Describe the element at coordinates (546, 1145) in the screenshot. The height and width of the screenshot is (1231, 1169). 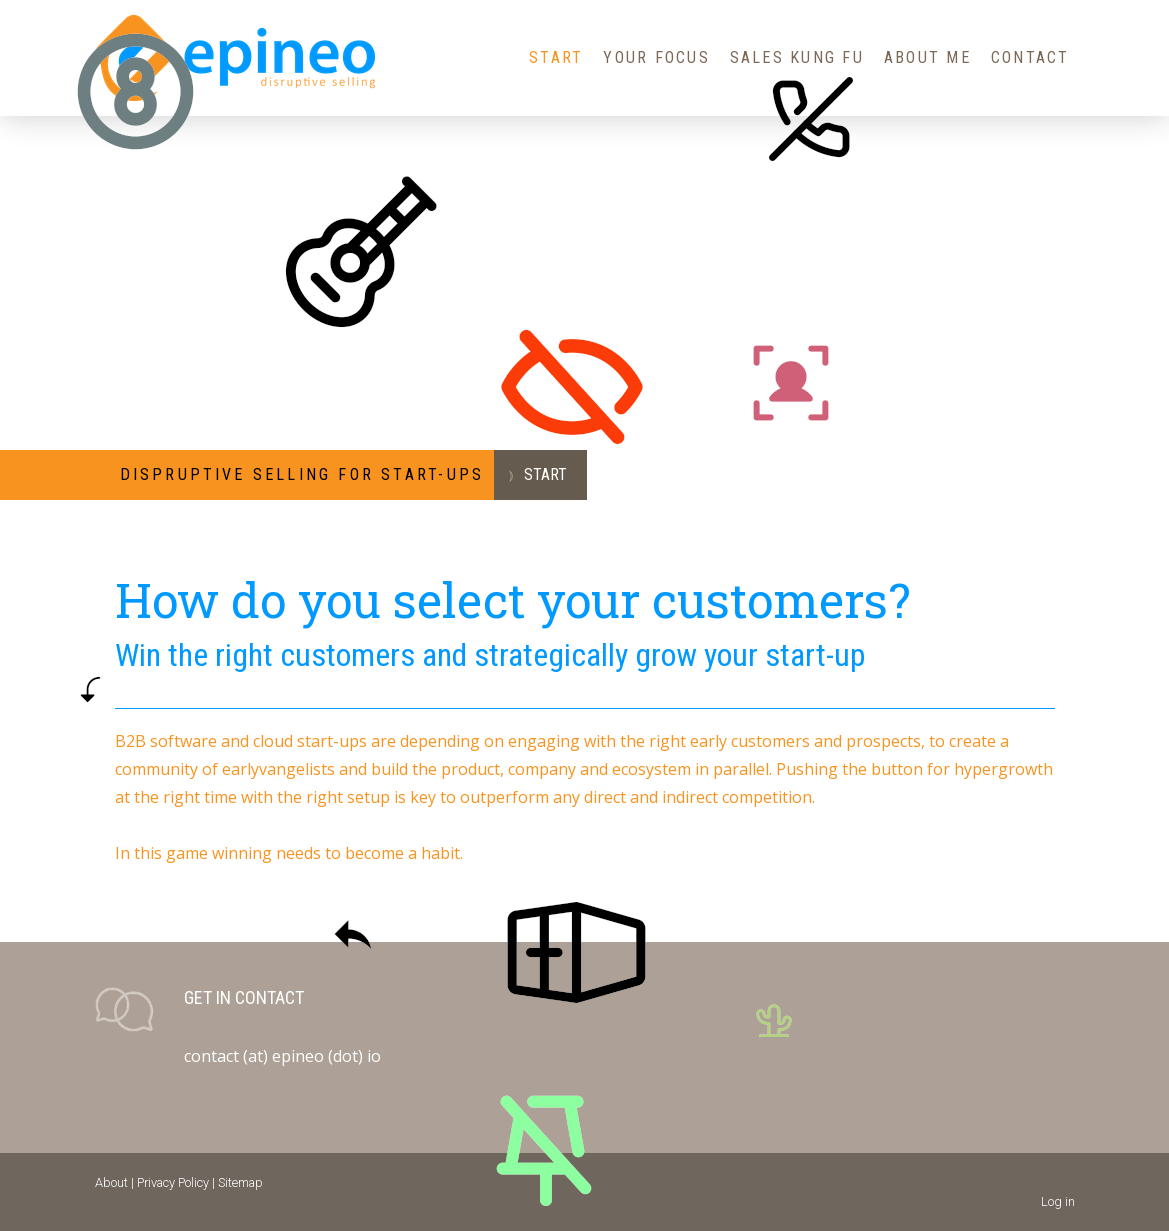
I see `unpin an item from your saved collection` at that location.